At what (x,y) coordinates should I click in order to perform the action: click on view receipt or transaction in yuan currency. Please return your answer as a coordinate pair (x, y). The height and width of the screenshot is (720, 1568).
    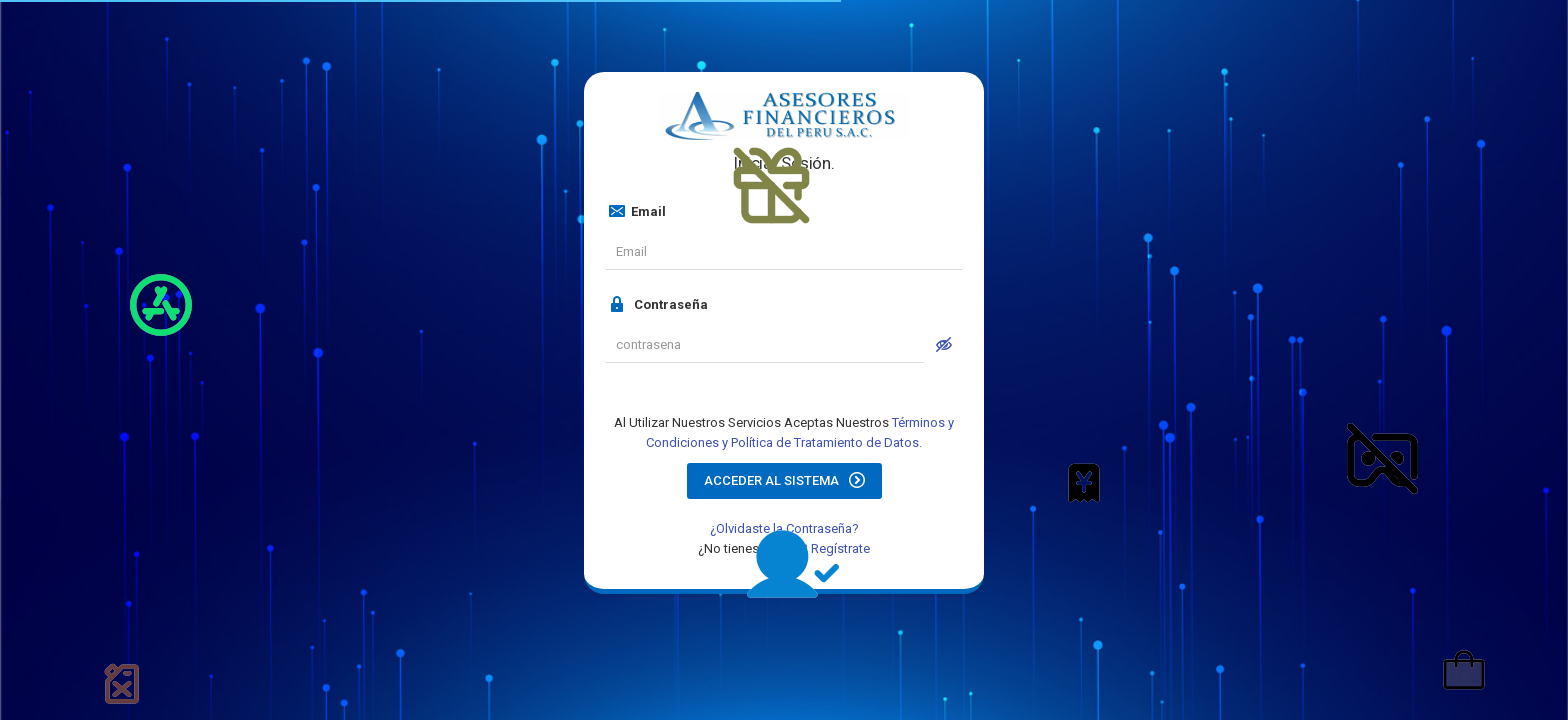
    Looking at the image, I should click on (1084, 483).